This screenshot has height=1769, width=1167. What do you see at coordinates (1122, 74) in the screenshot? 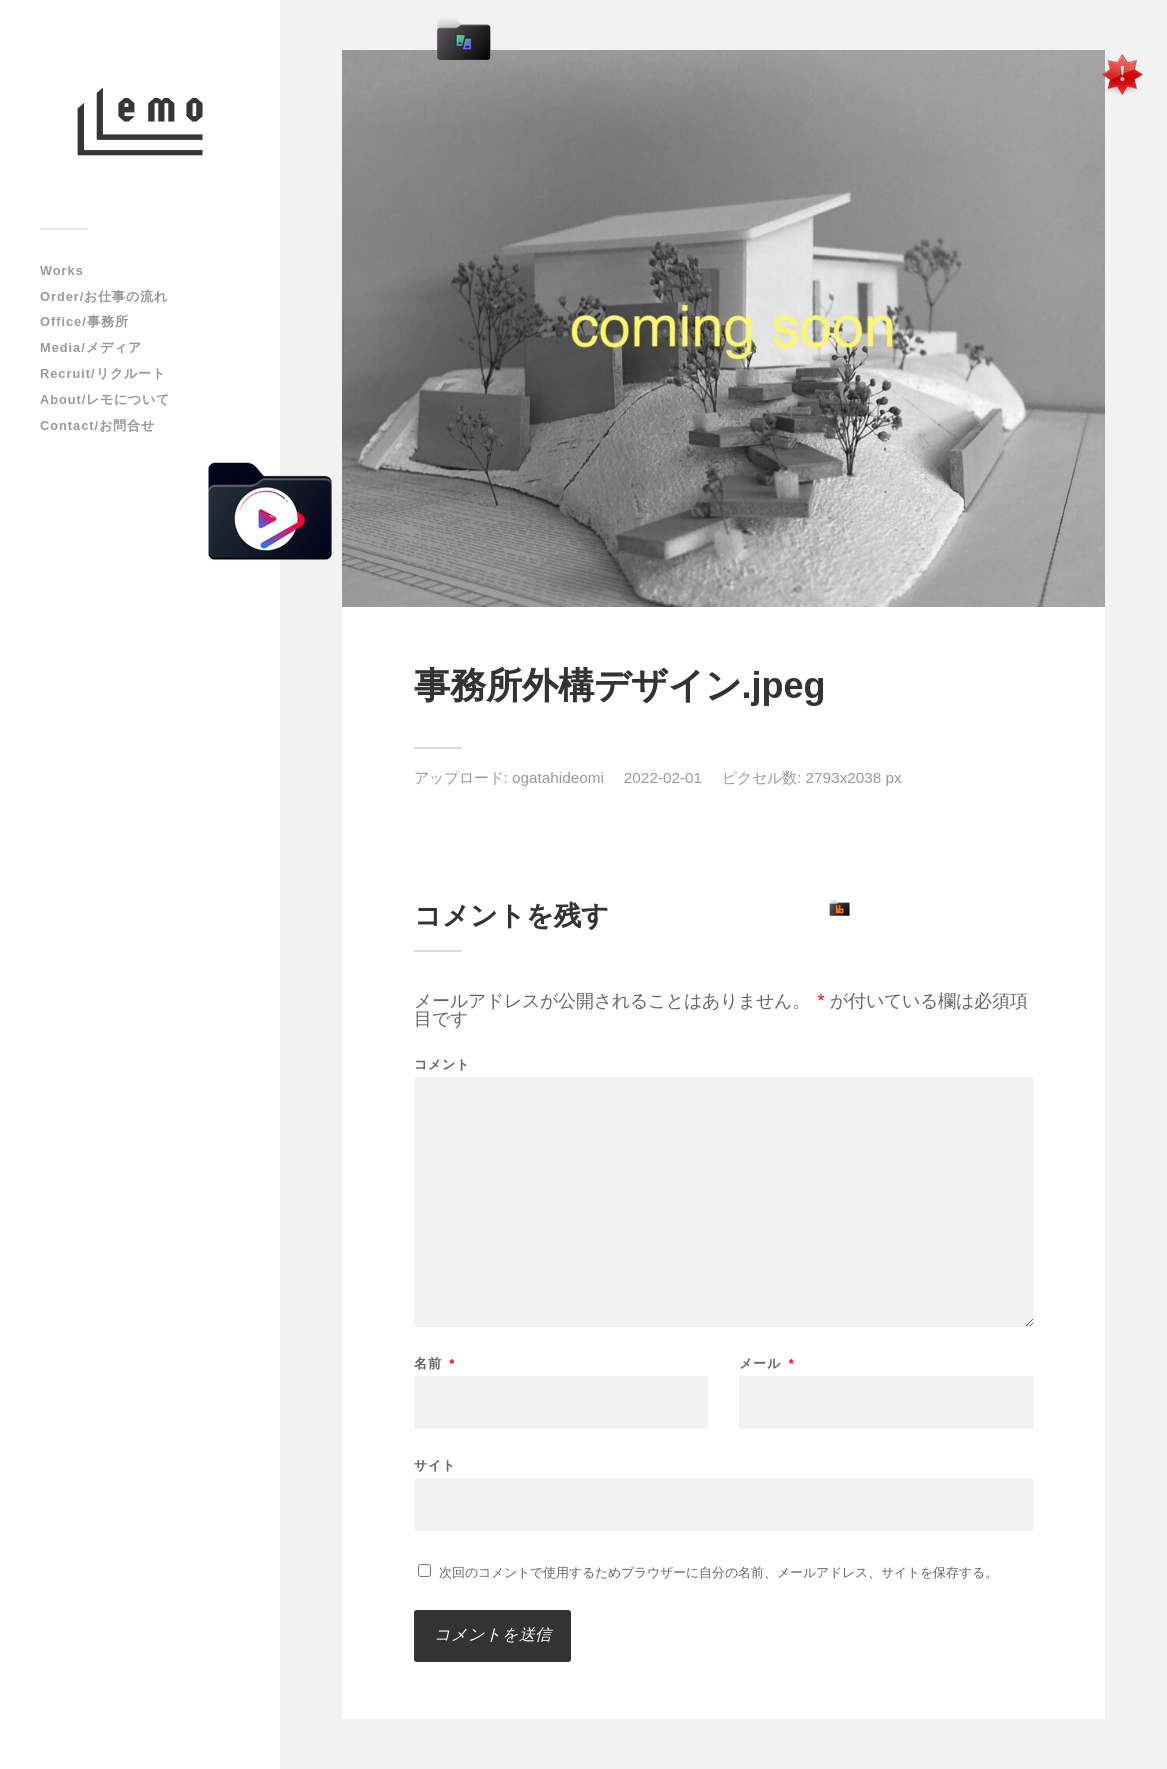
I see `indicates a critical software update is available` at bounding box center [1122, 74].